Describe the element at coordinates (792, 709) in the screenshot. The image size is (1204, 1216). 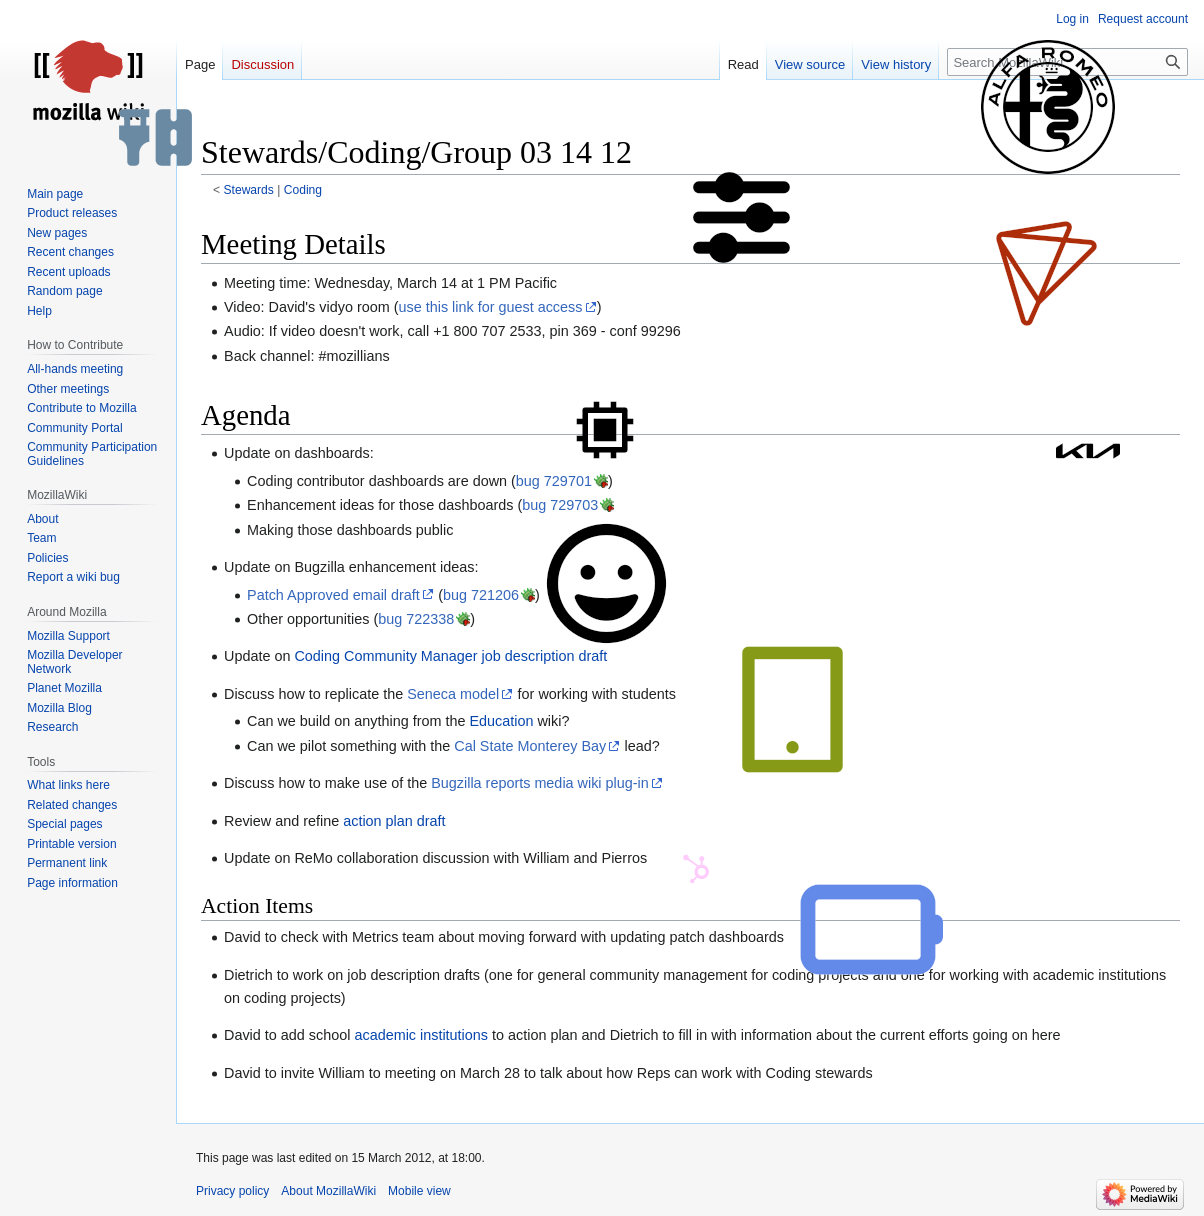
I see `switch to tablet view` at that location.